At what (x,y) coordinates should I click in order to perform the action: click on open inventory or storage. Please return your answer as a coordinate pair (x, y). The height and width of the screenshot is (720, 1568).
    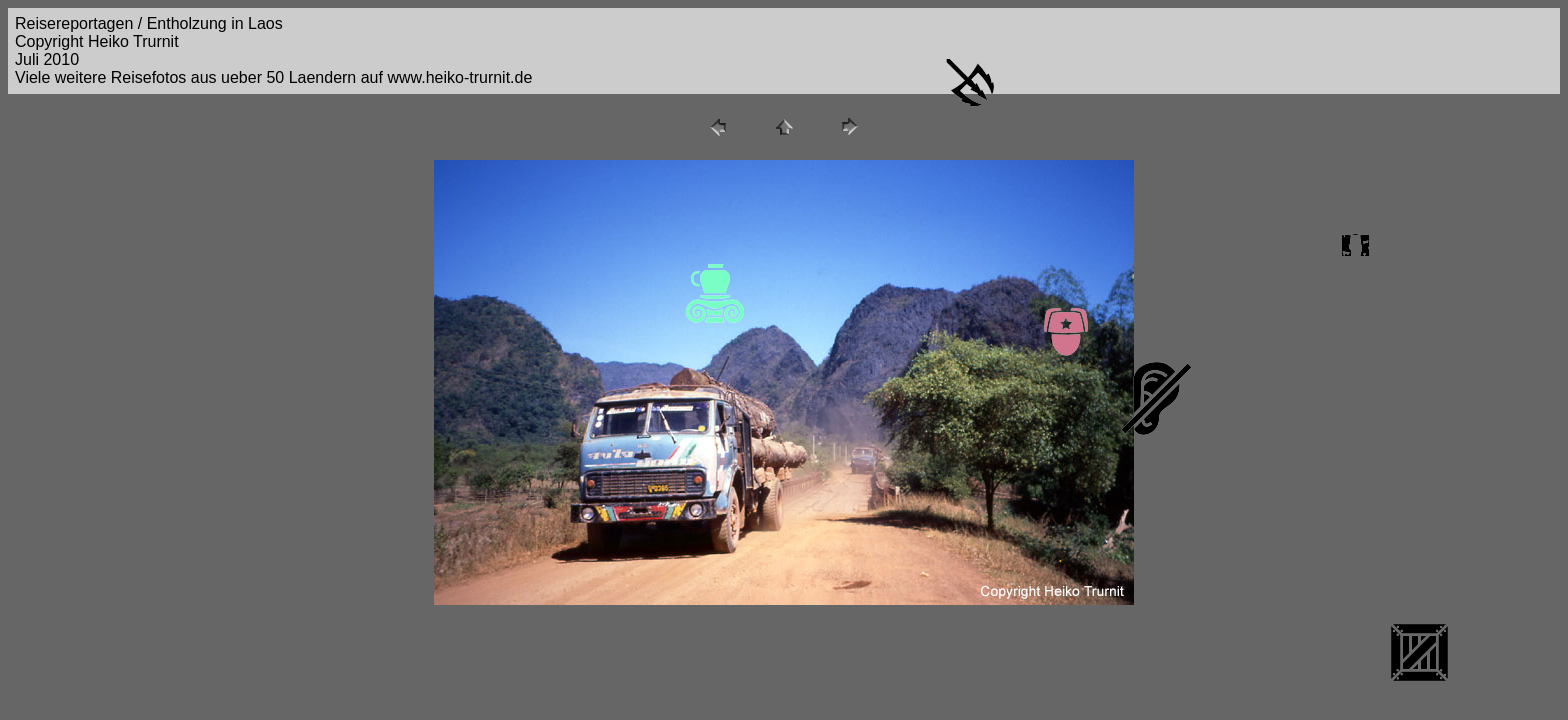
    Looking at the image, I should click on (1419, 652).